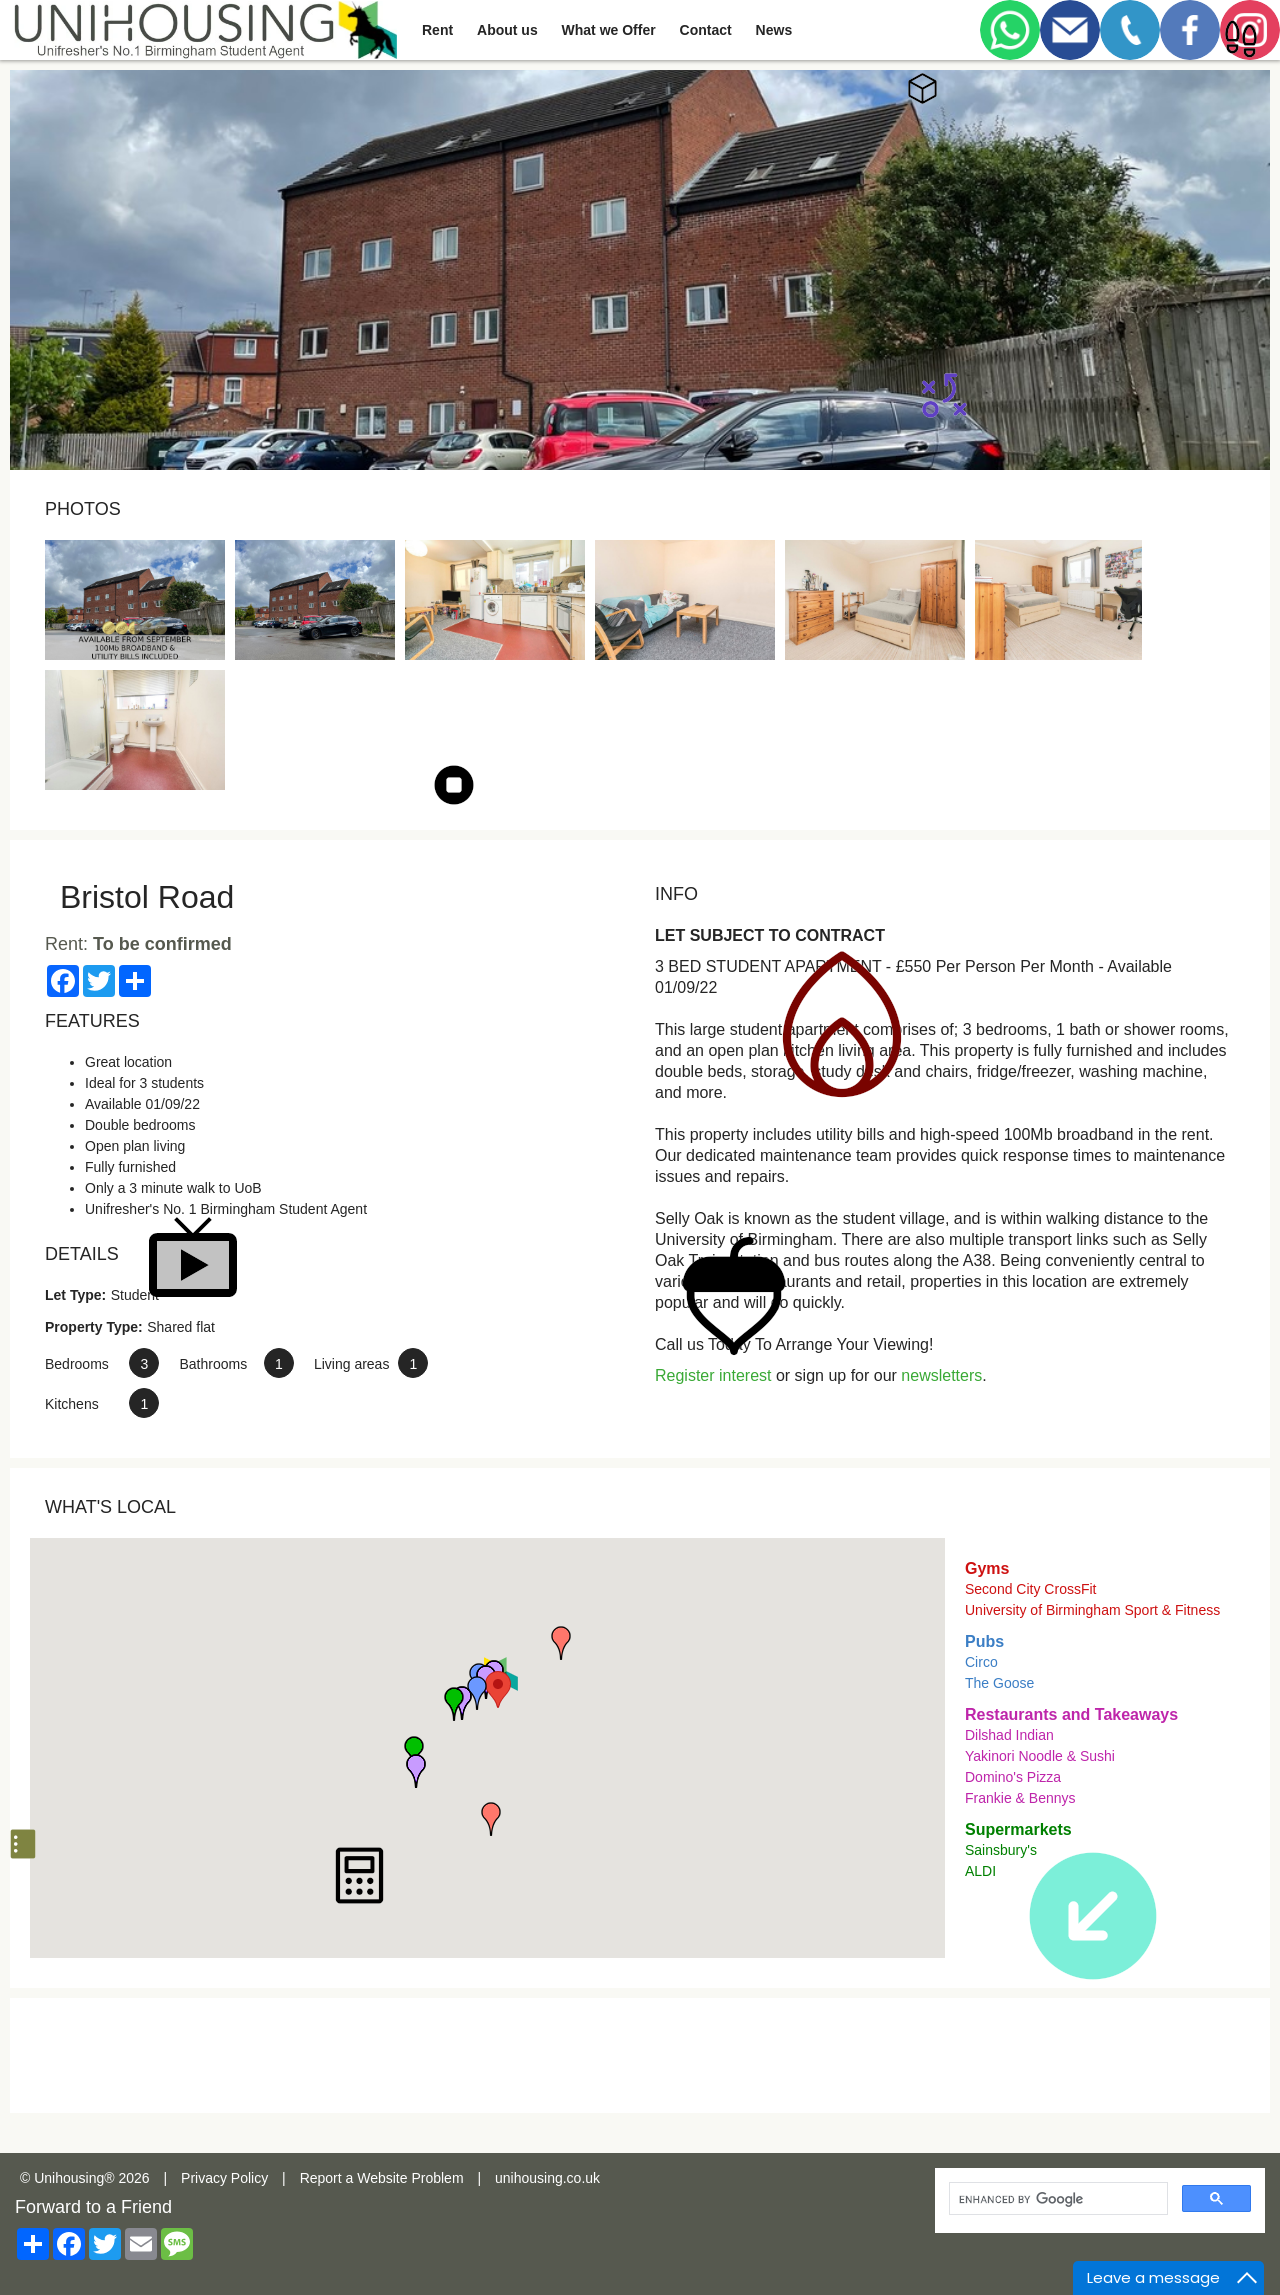 This screenshot has height=2295, width=1280. What do you see at coordinates (1241, 39) in the screenshot?
I see `view walking directions or pedestrian route` at bounding box center [1241, 39].